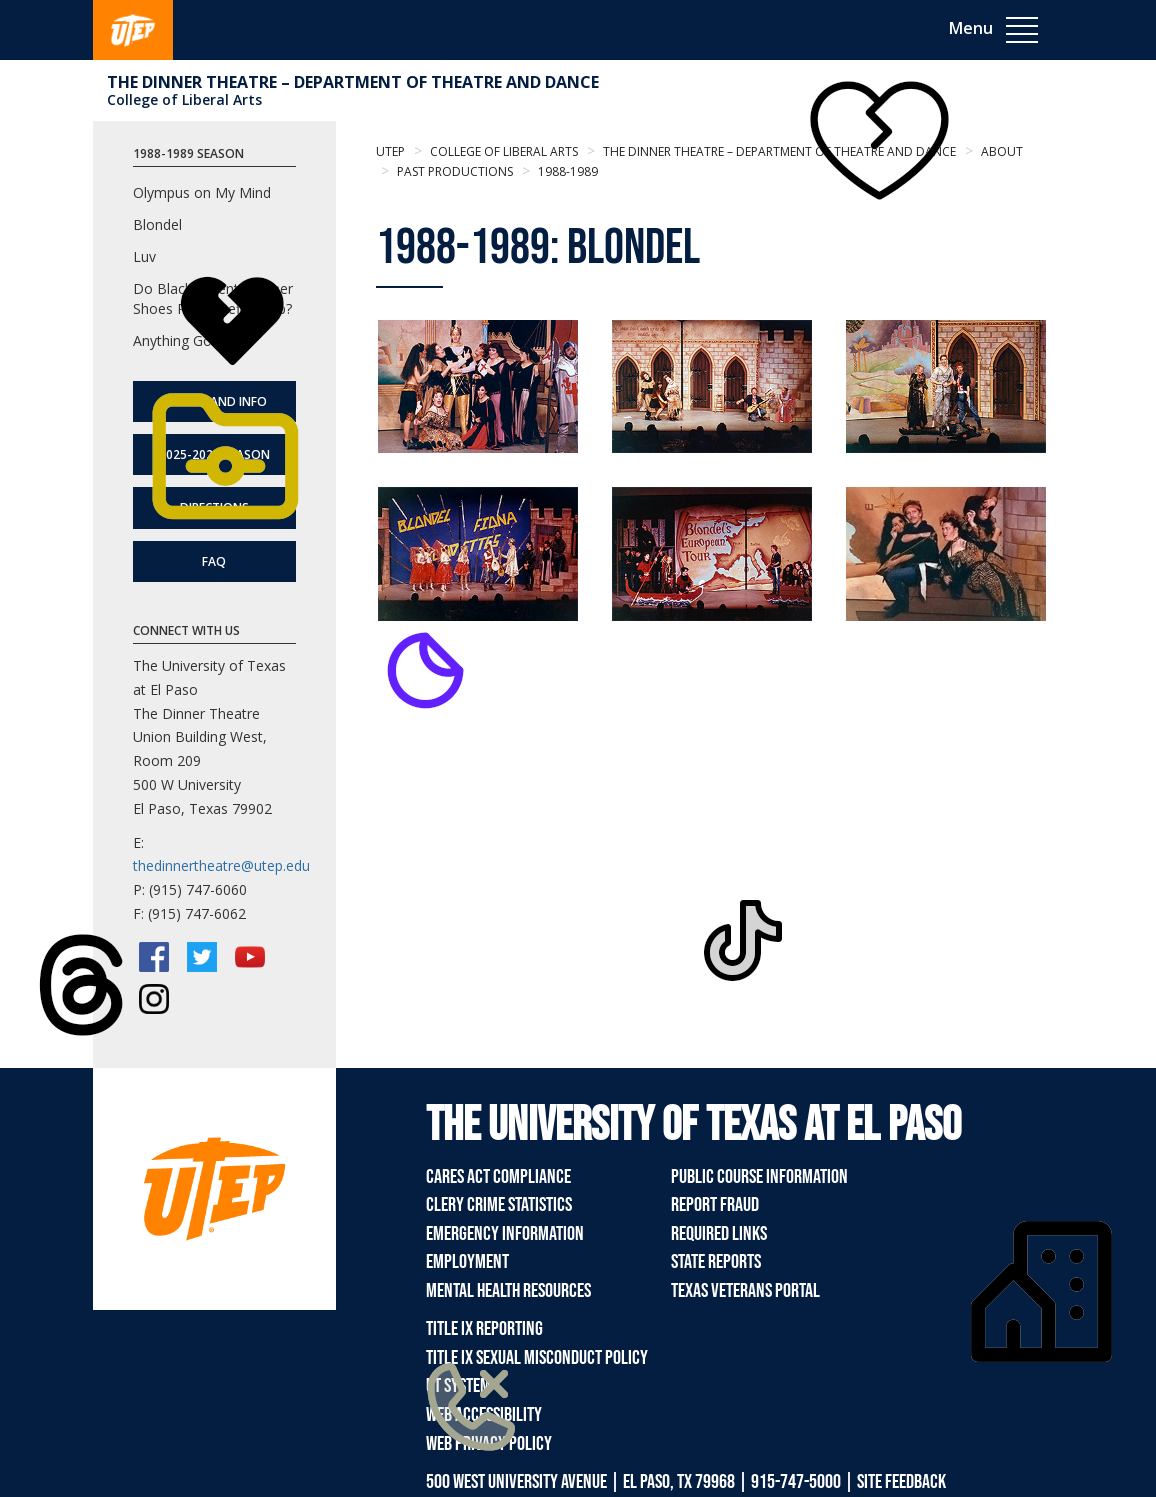  I want to click on unlike or remove from favorites, so click(232, 317).